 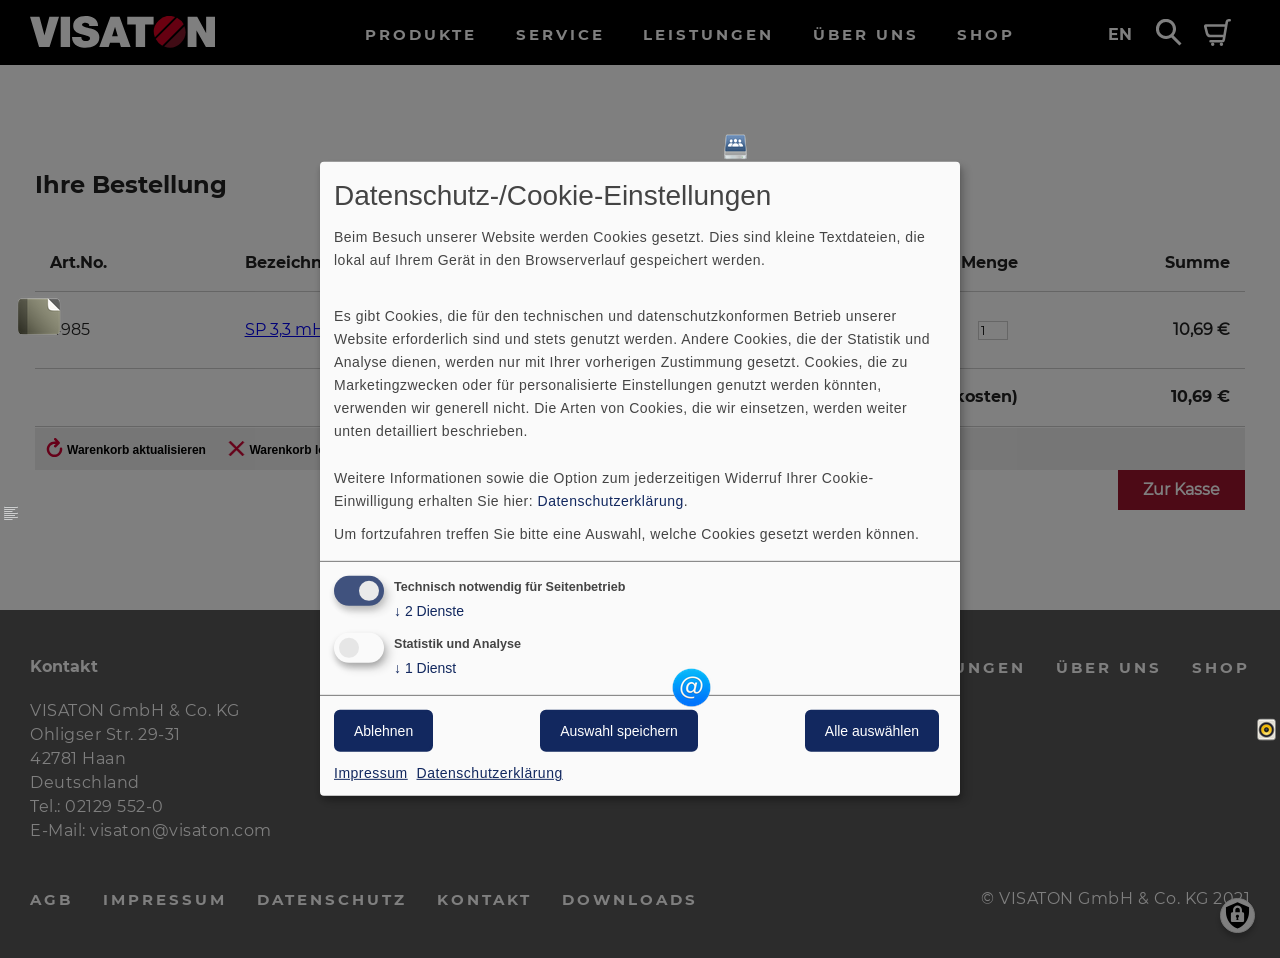 What do you see at coordinates (735, 147) in the screenshot?
I see `connect to a shared file server` at bounding box center [735, 147].